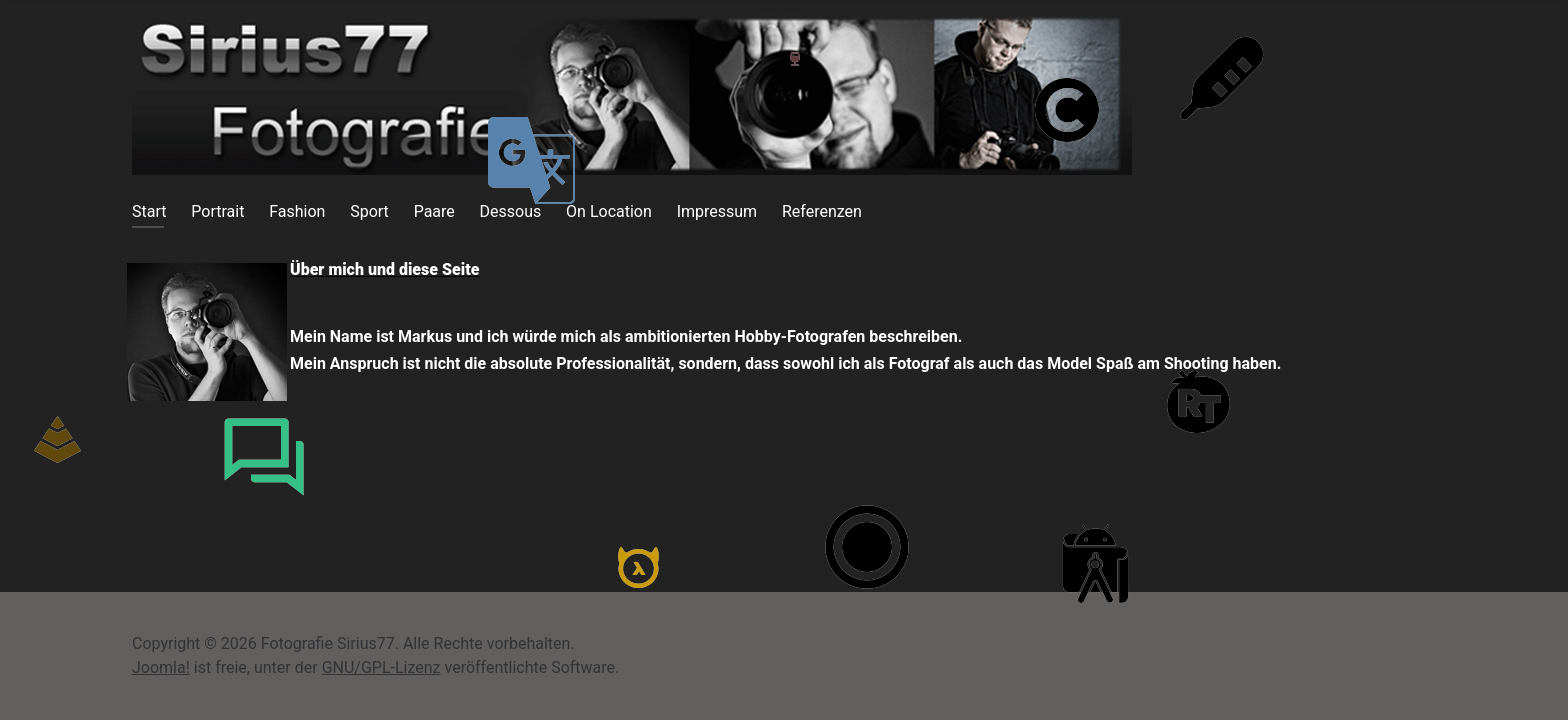  Describe the element at coordinates (867, 547) in the screenshot. I see `indicates loading or processing in progress` at that location.